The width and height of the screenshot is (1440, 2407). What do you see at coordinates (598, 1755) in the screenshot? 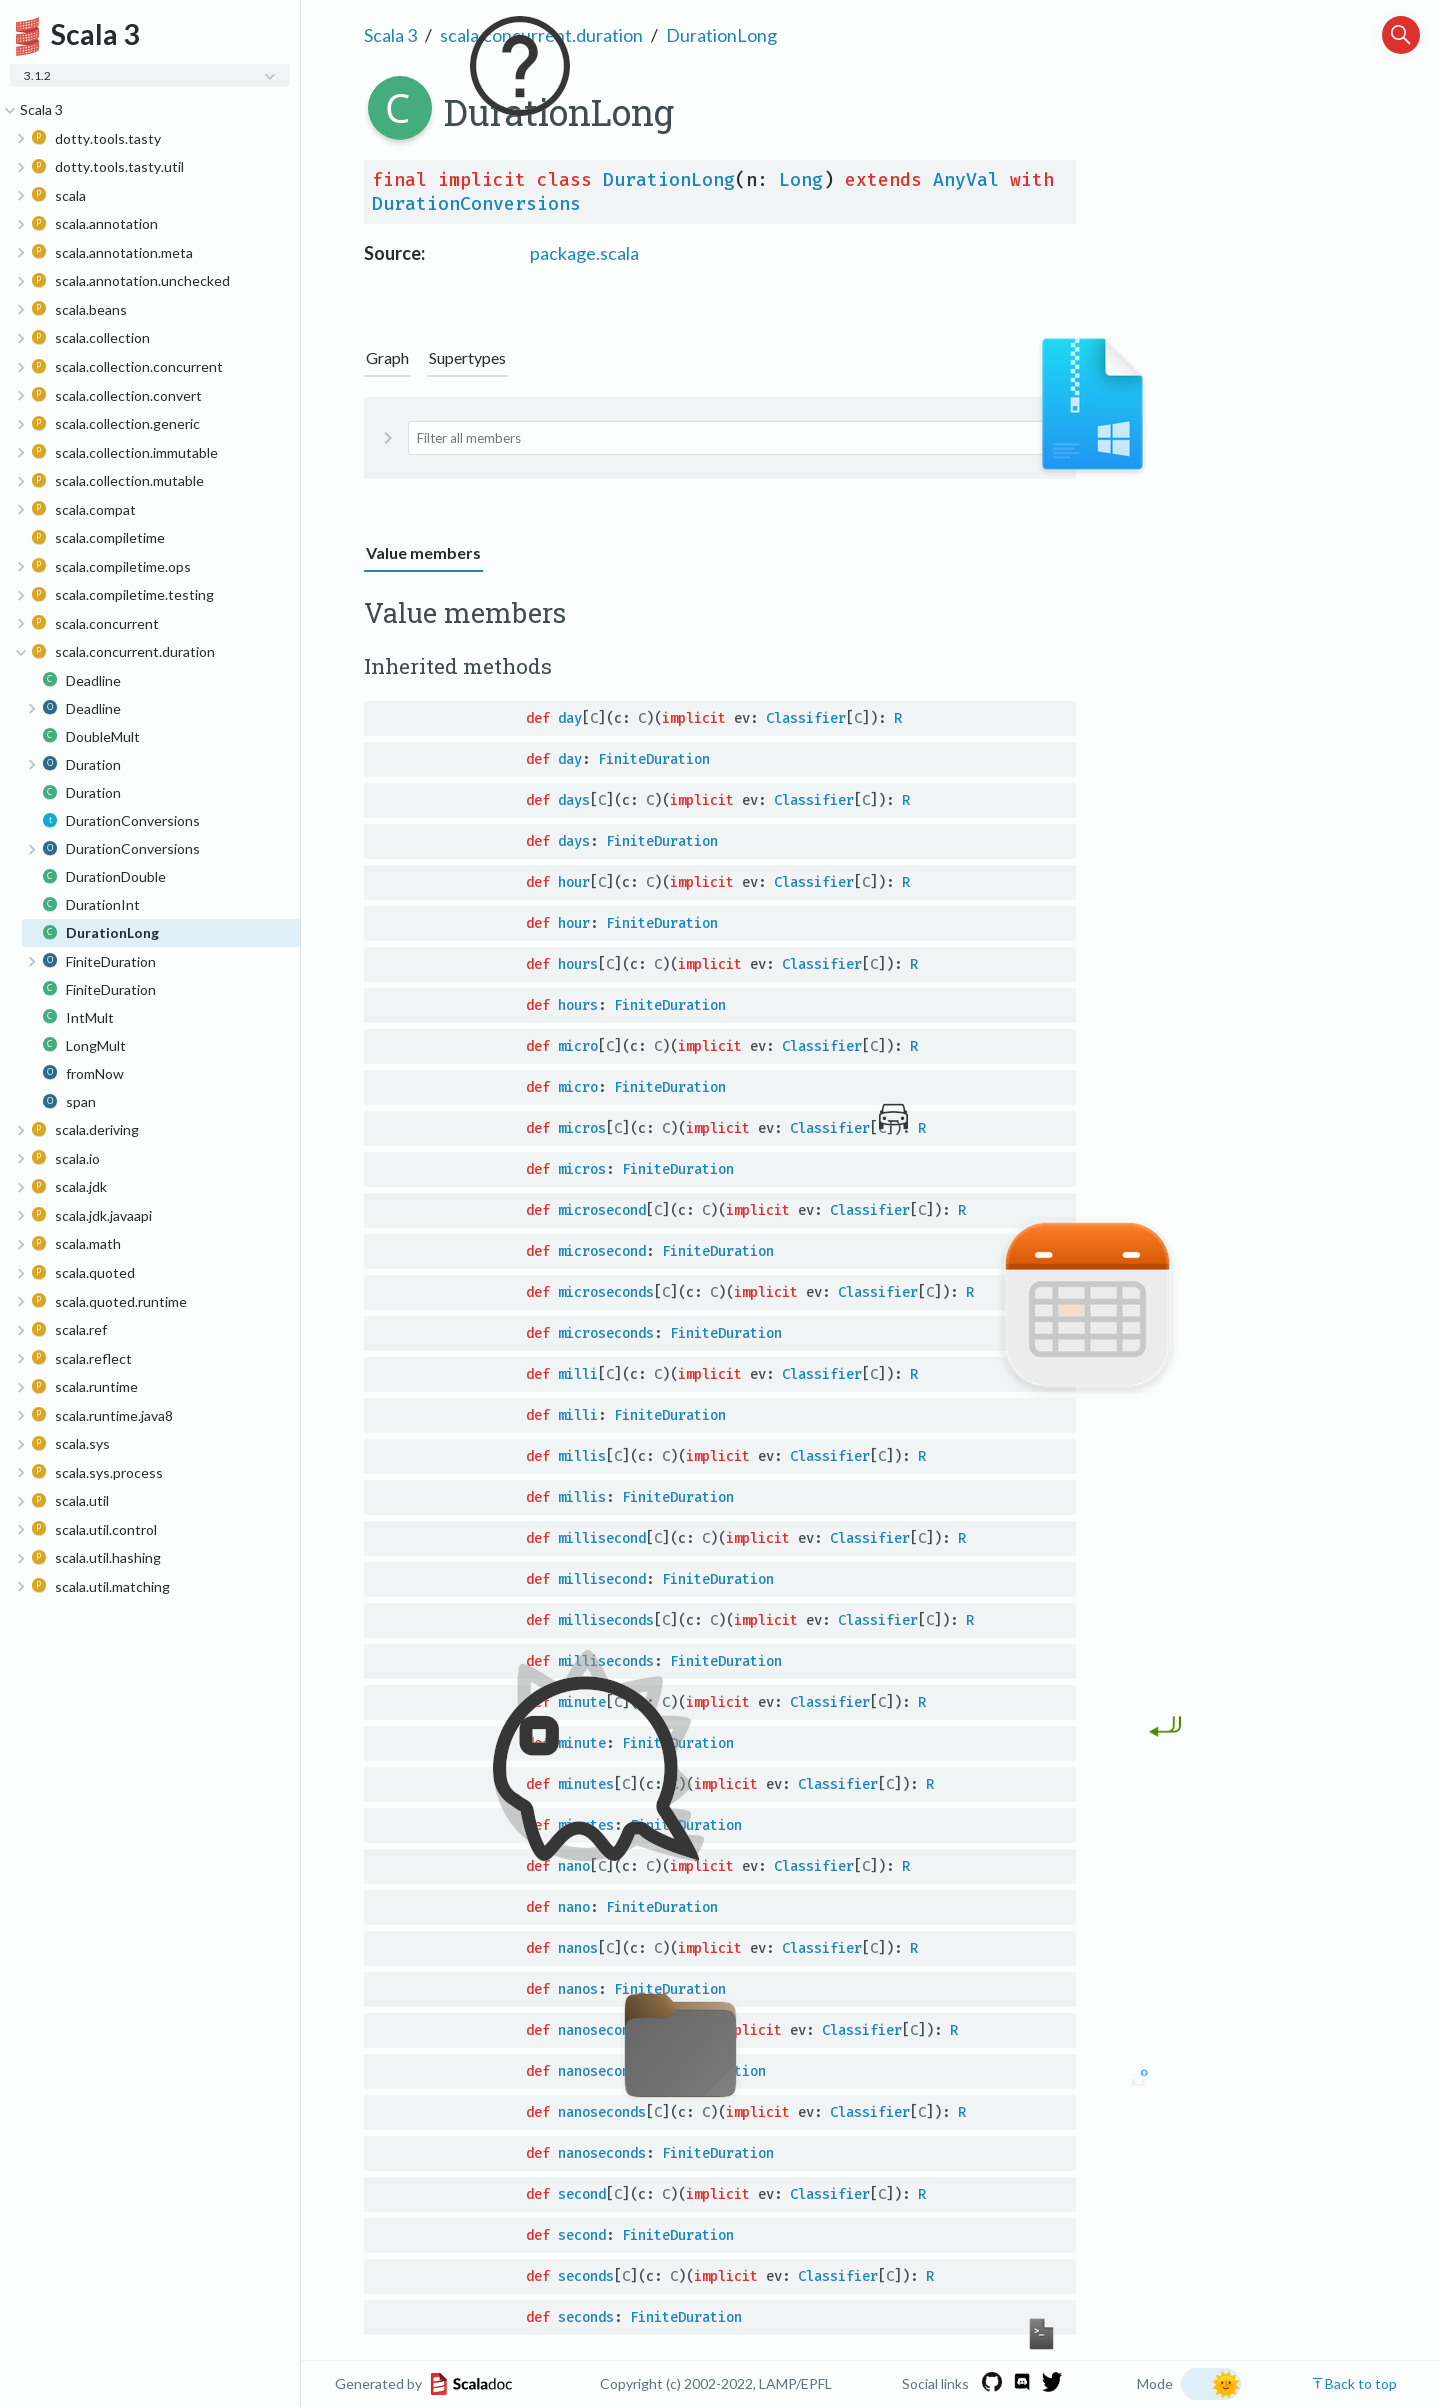
I see `open dino messaging app` at bounding box center [598, 1755].